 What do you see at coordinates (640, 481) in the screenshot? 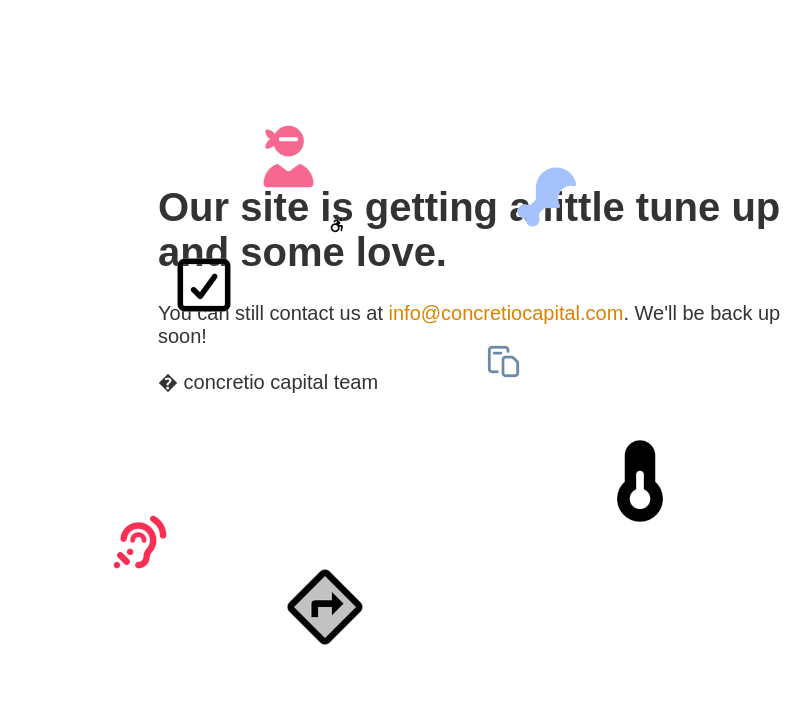
I see `indicates medium or moderate temperature` at bounding box center [640, 481].